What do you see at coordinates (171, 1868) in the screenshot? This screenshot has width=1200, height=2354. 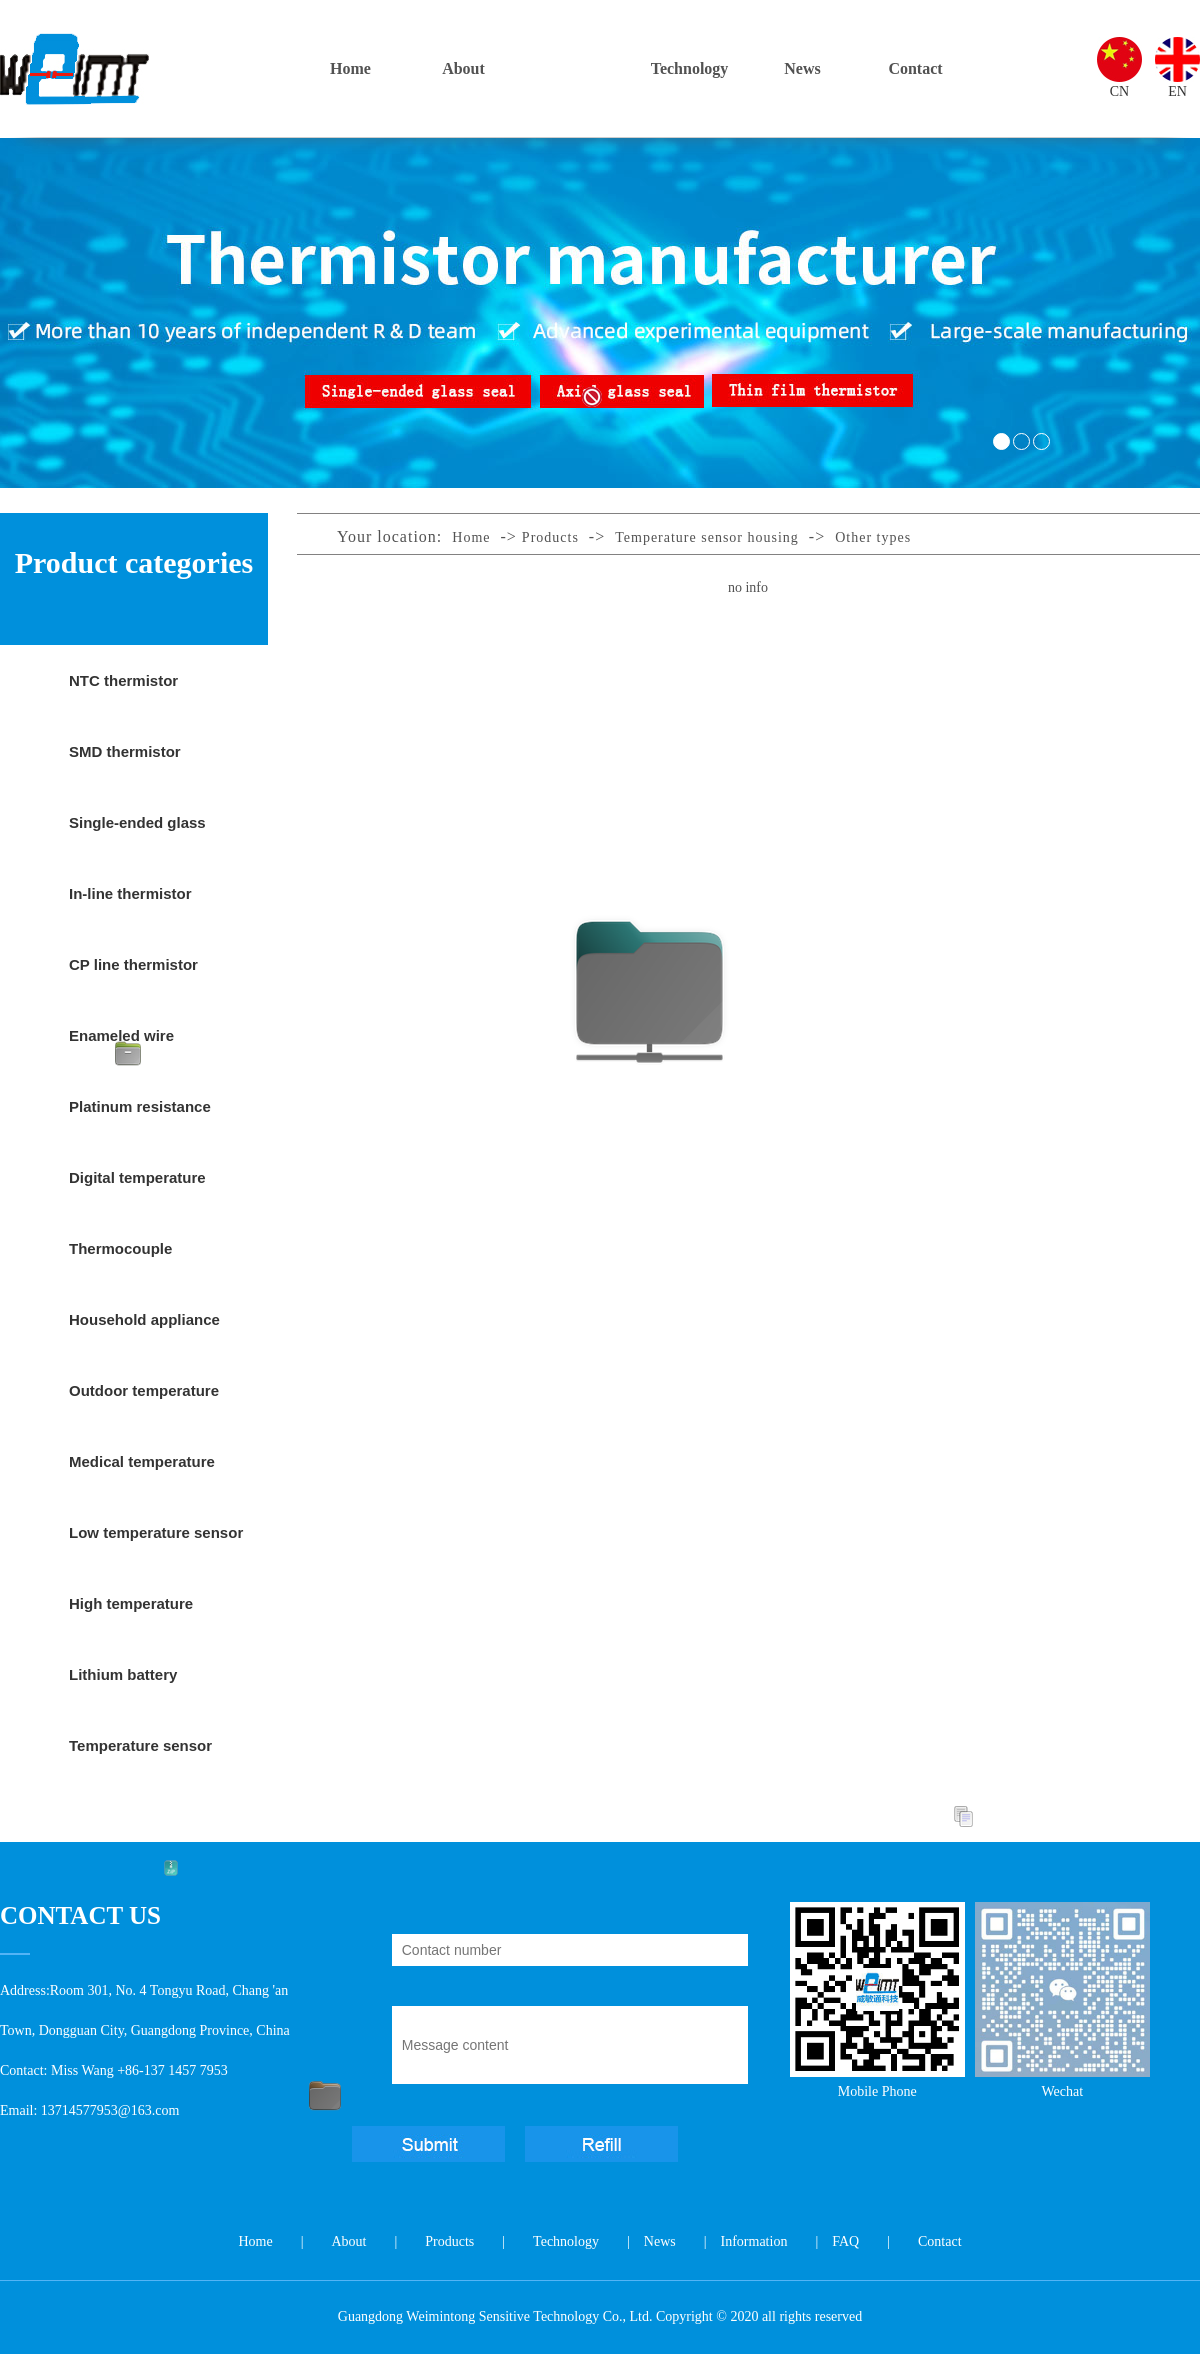 I see `open a compressed zip archive` at bounding box center [171, 1868].